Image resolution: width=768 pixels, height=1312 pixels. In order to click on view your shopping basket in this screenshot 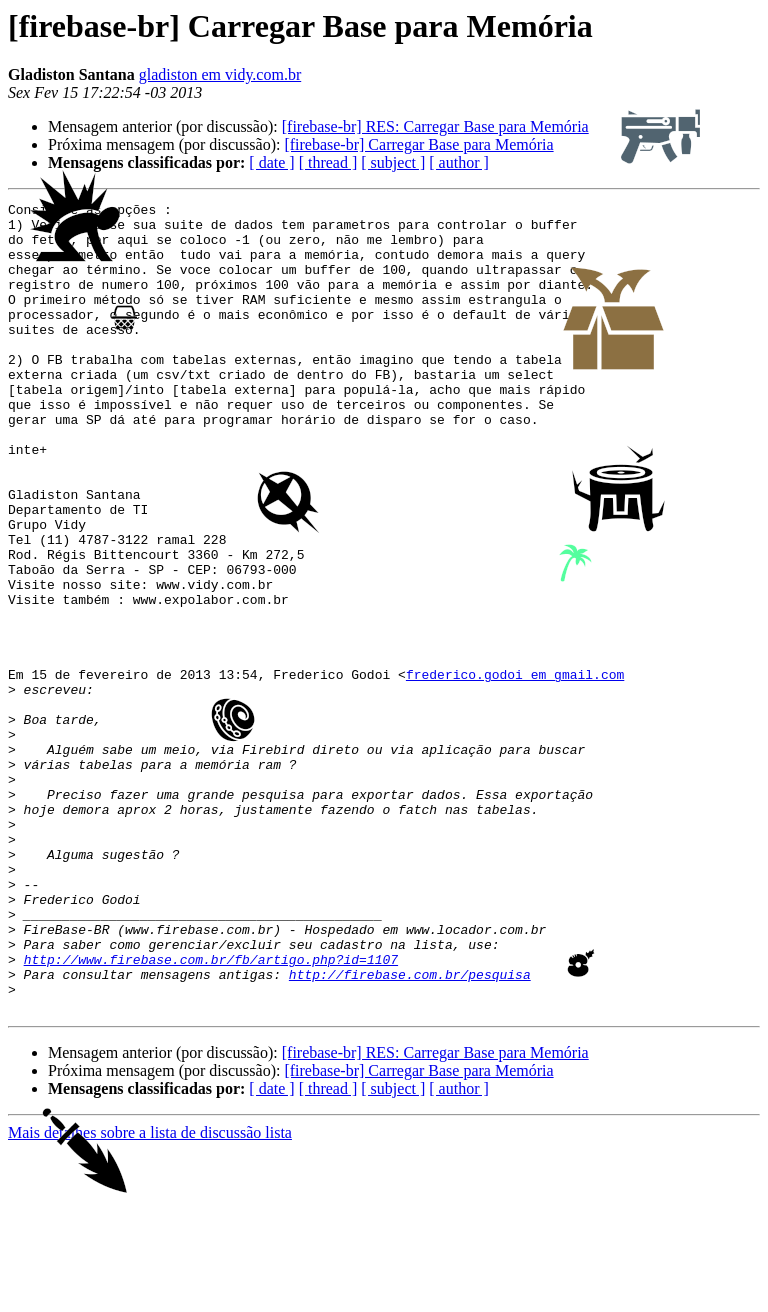, I will do `click(124, 317)`.